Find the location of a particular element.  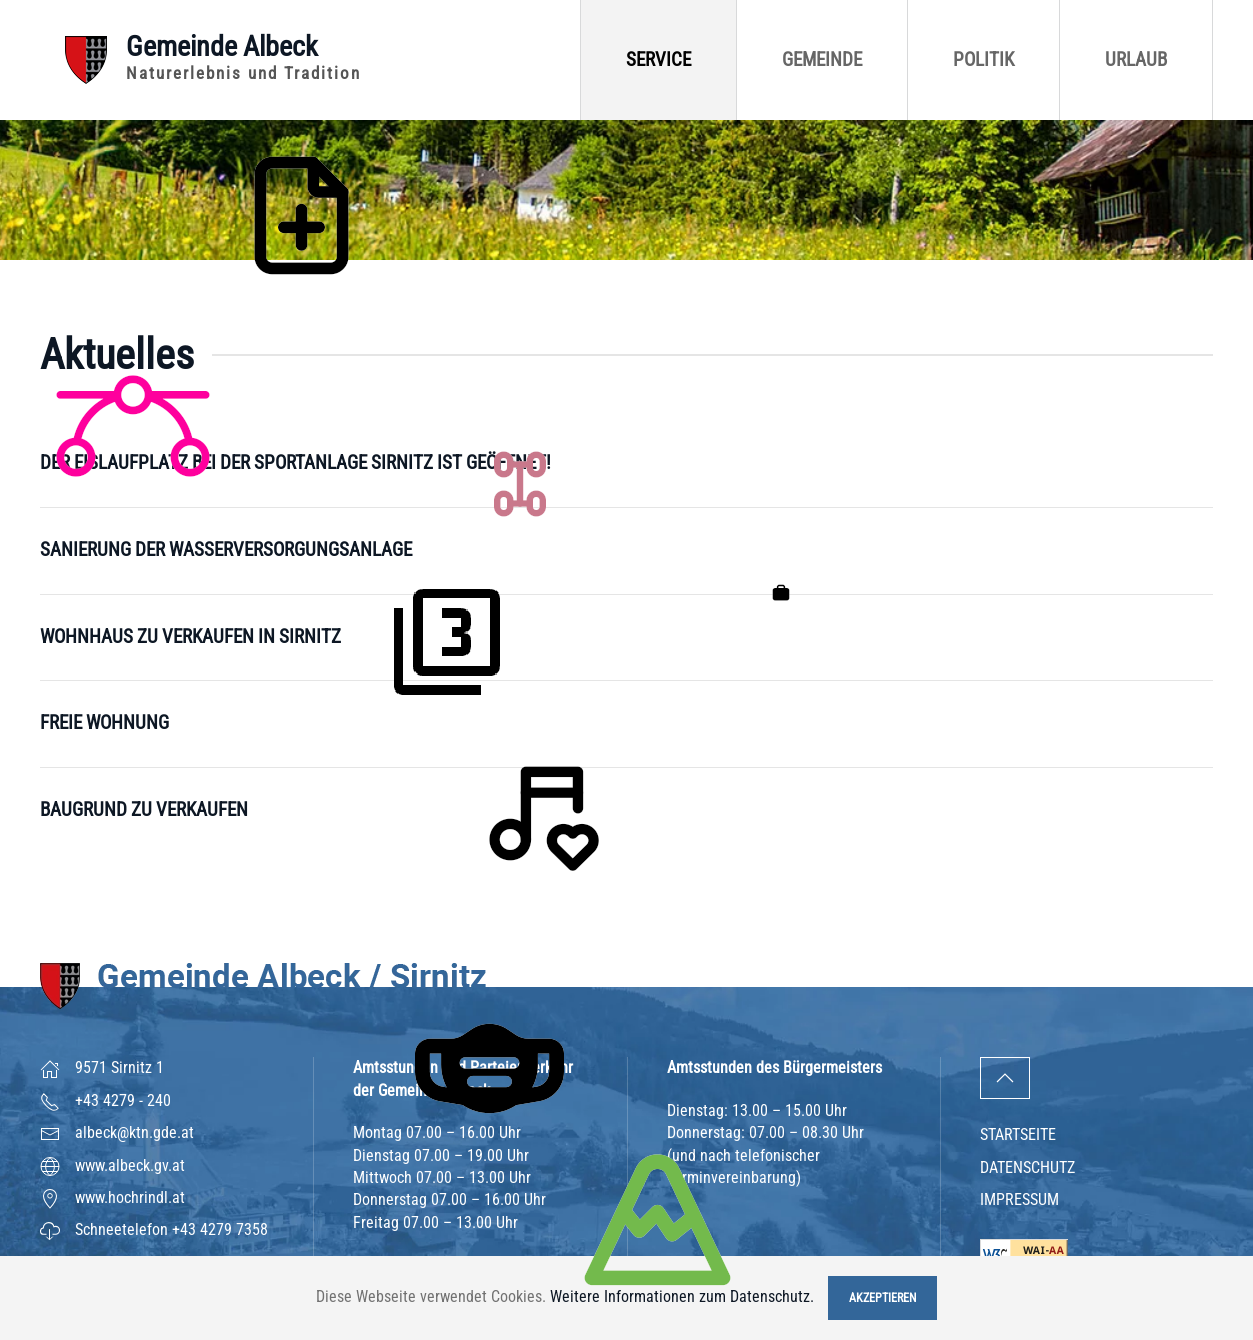

add song to favorites is located at coordinates (541, 813).